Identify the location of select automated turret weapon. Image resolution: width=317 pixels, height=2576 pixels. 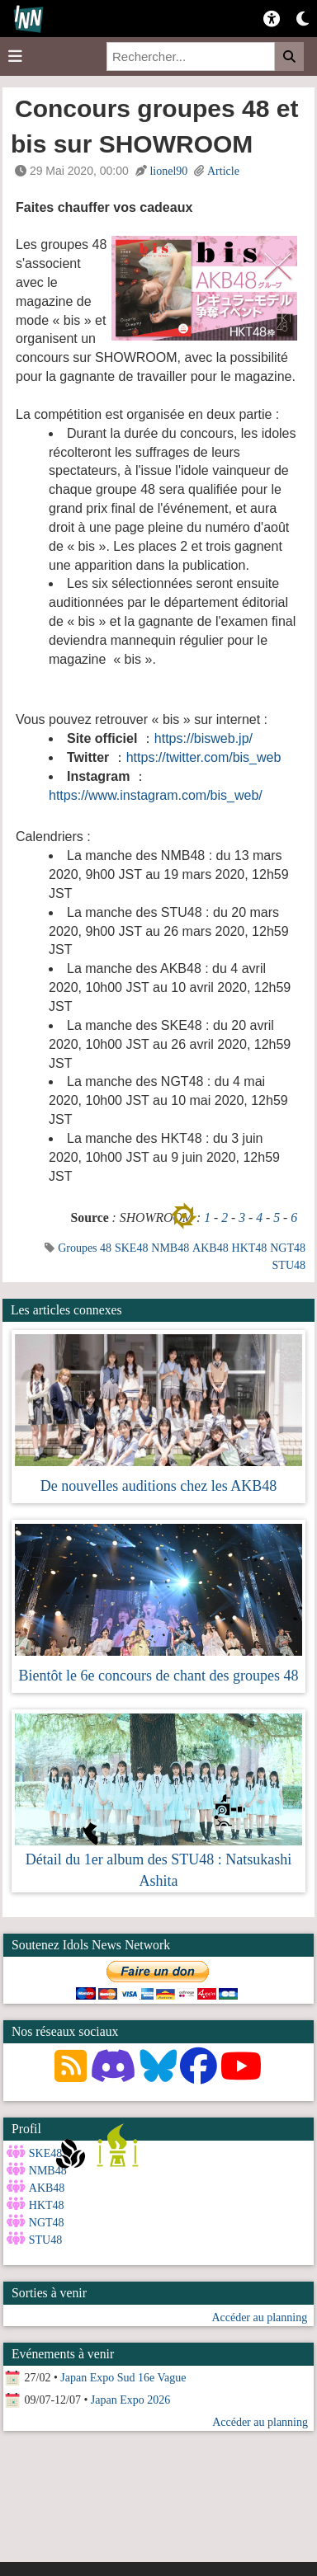
(229, 1810).